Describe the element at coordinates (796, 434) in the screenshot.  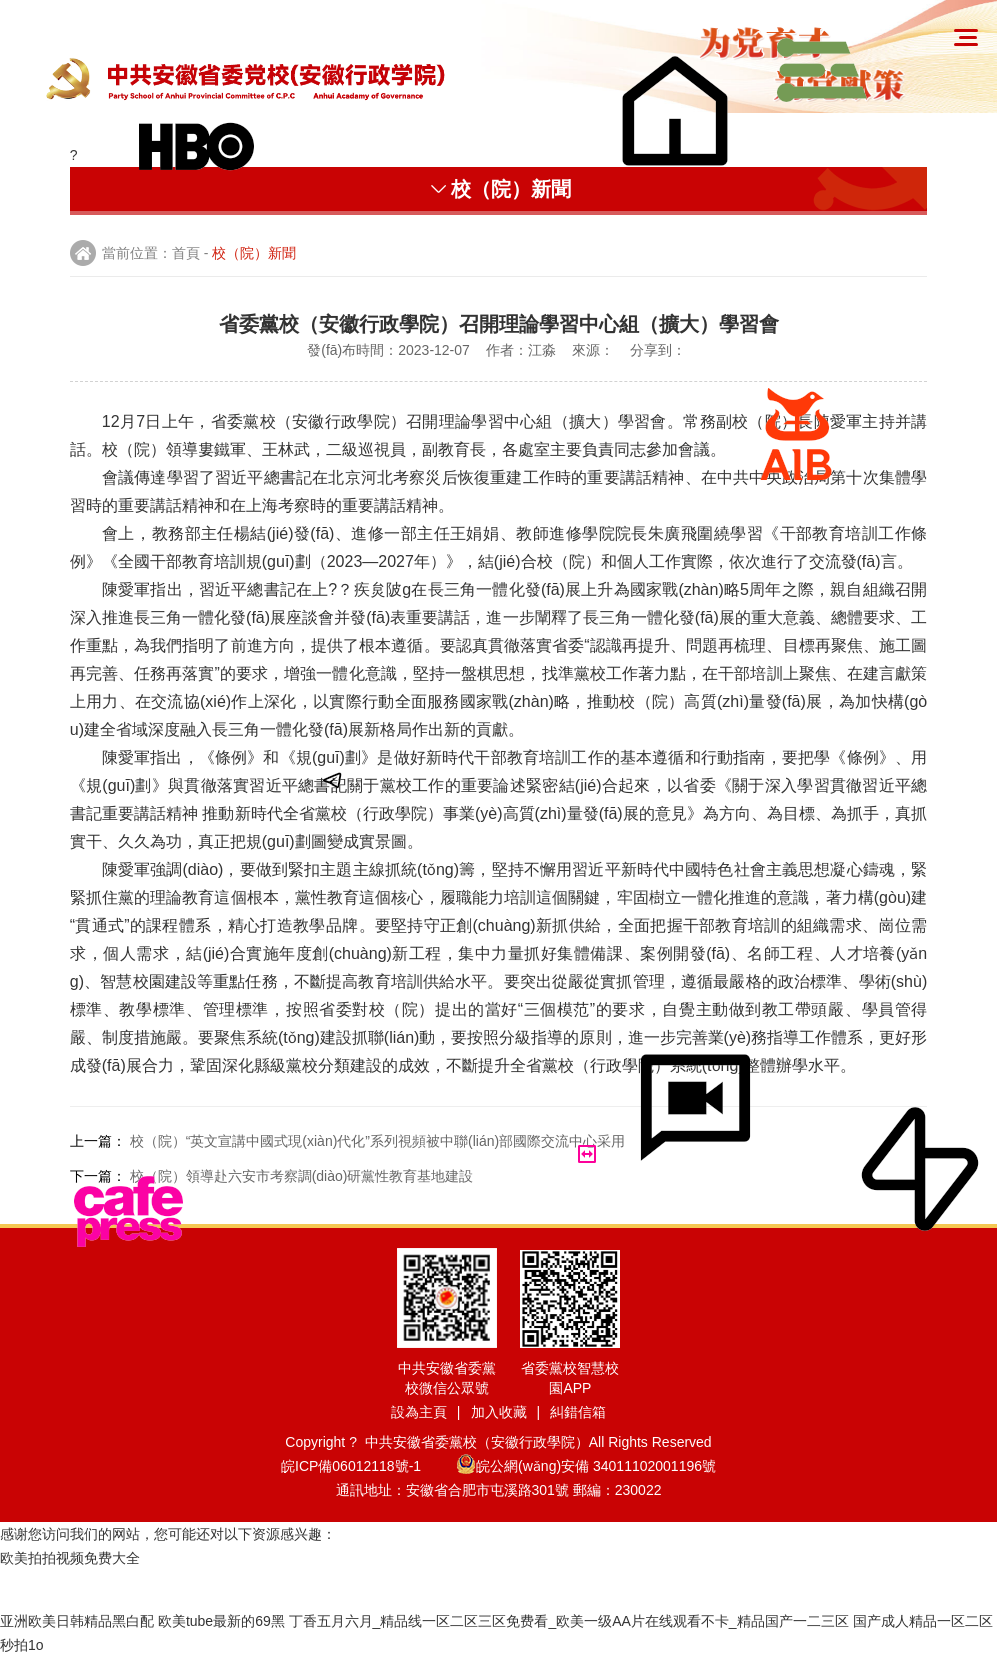
I see `AIB (Allied Irish Banks) logo` at that location.